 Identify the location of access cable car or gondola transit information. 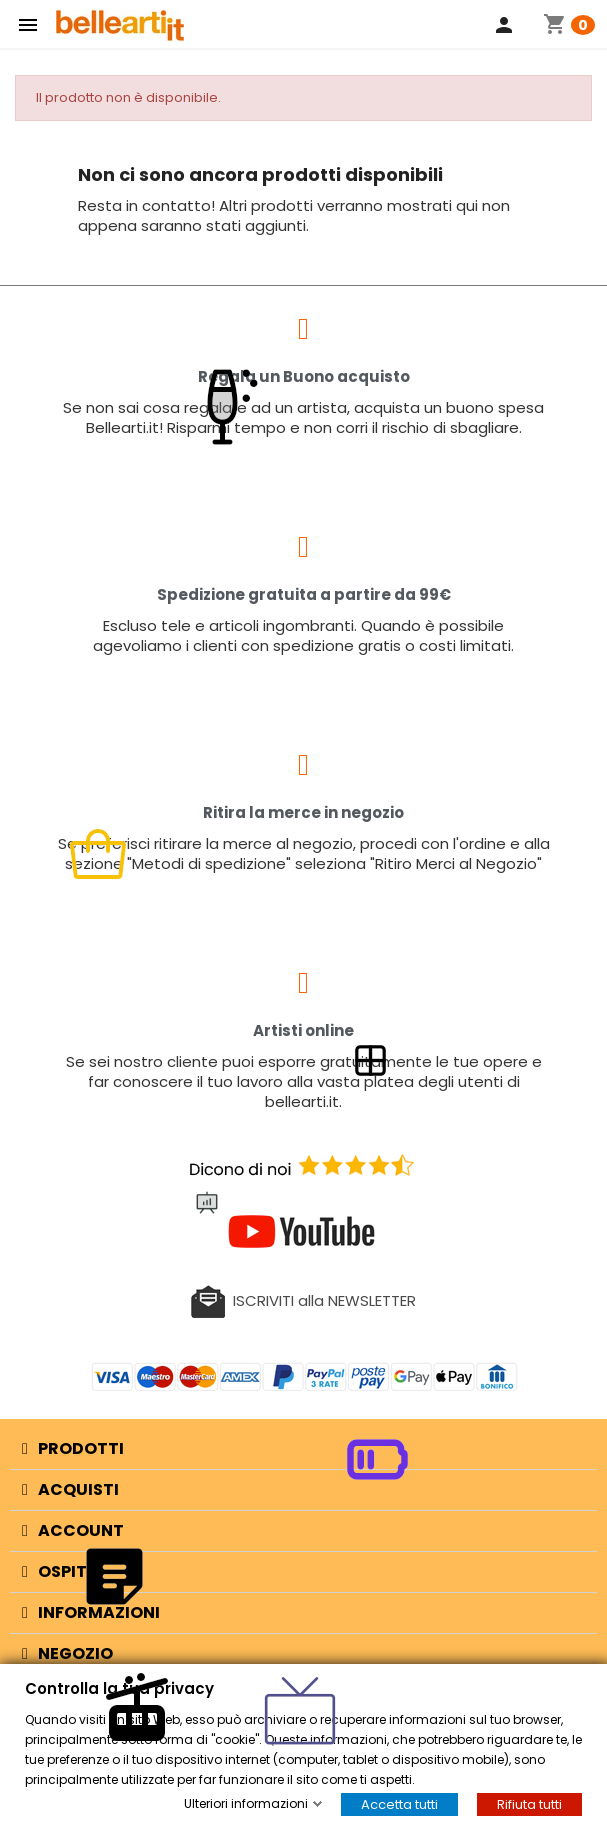
(137, 1709).